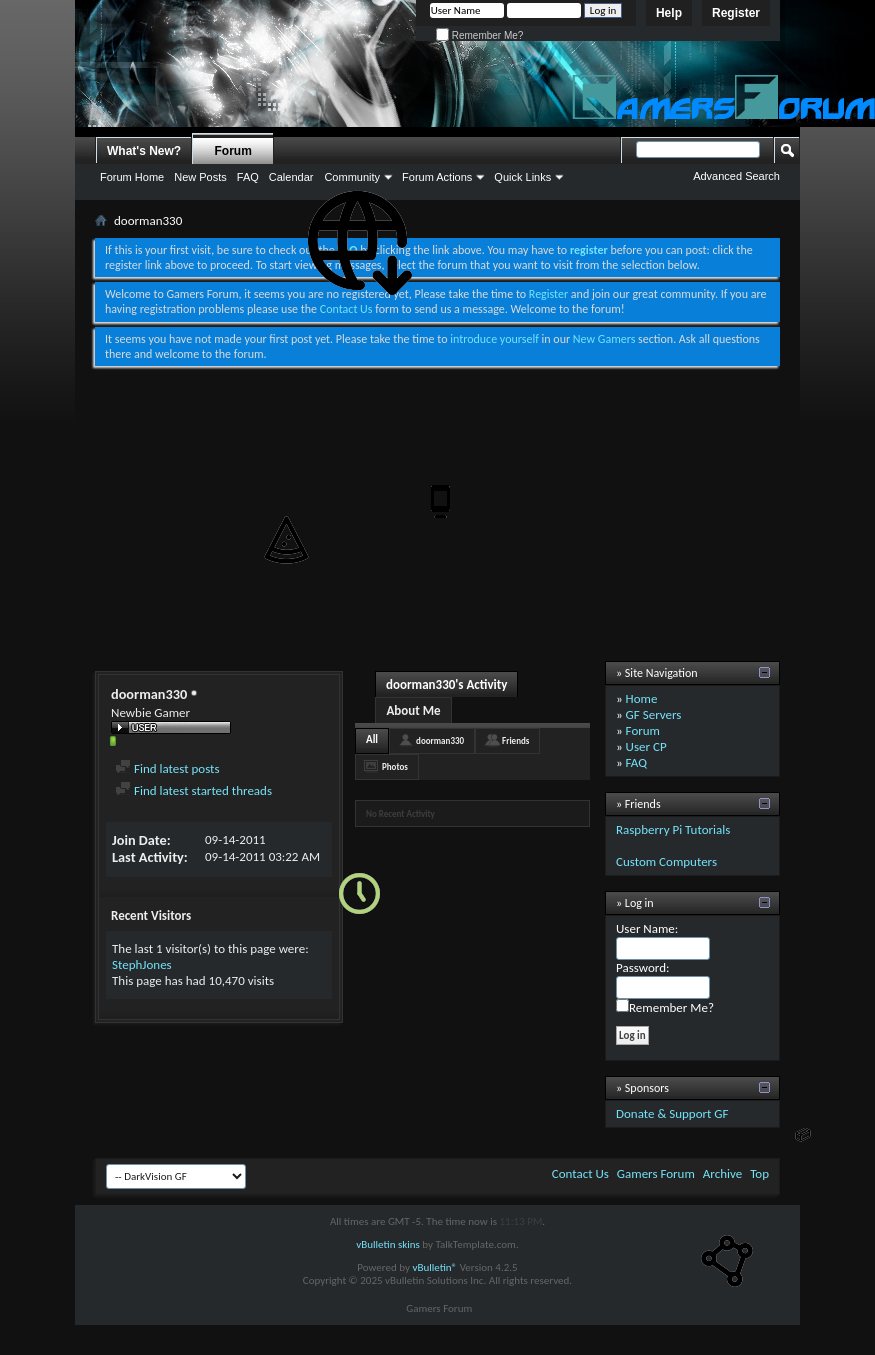  What do you see at coordinates (803, 1134) in the screenshot?
I see `view 3D object or model` at bounding box center [803, 1134].